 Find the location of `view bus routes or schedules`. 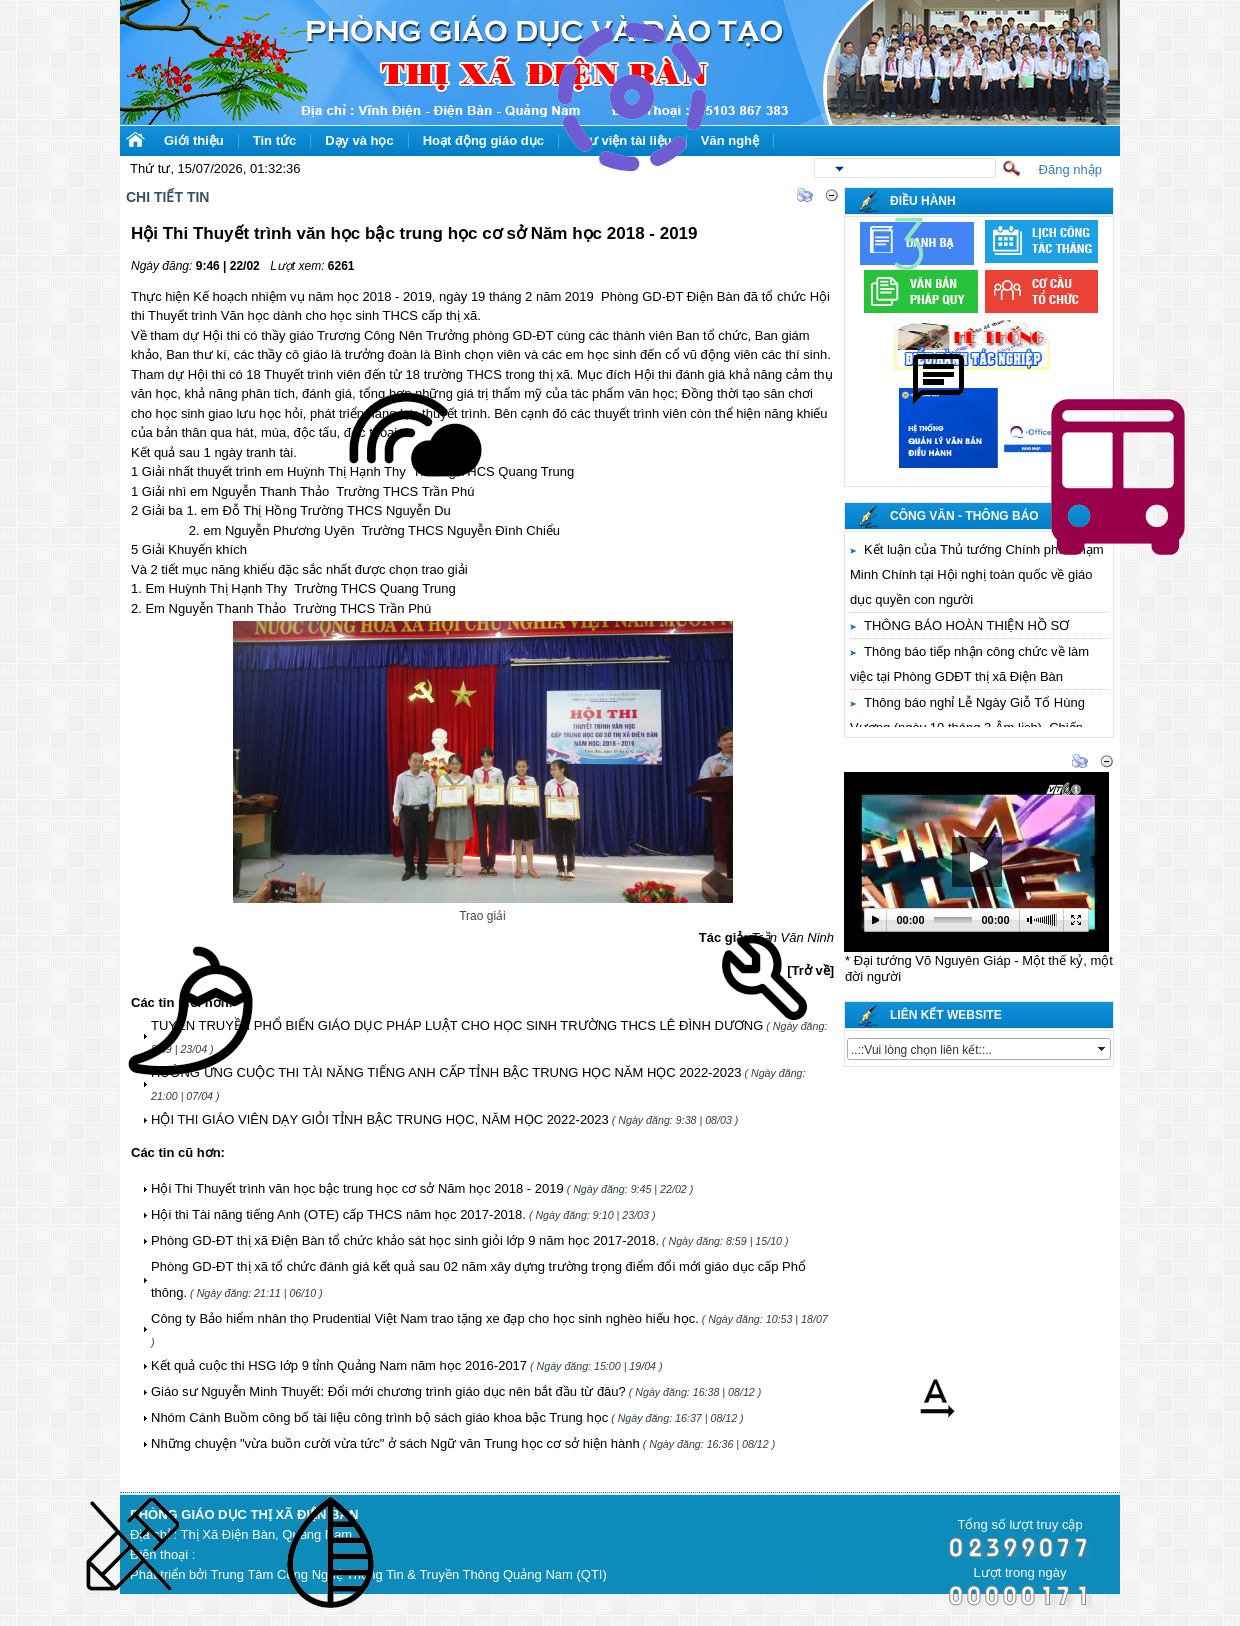

view bus routes or schedules is located at coordinates (1118, 477).